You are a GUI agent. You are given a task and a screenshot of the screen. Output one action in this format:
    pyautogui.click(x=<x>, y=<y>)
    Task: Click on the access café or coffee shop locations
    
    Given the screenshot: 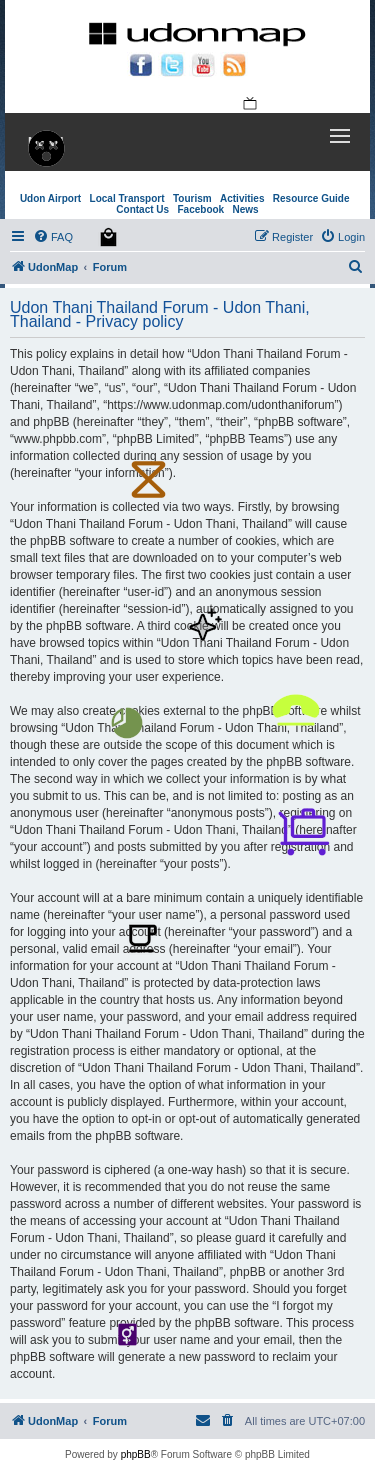 What is the action you would take?
    pyautogui.click(x=141, y=938)
    